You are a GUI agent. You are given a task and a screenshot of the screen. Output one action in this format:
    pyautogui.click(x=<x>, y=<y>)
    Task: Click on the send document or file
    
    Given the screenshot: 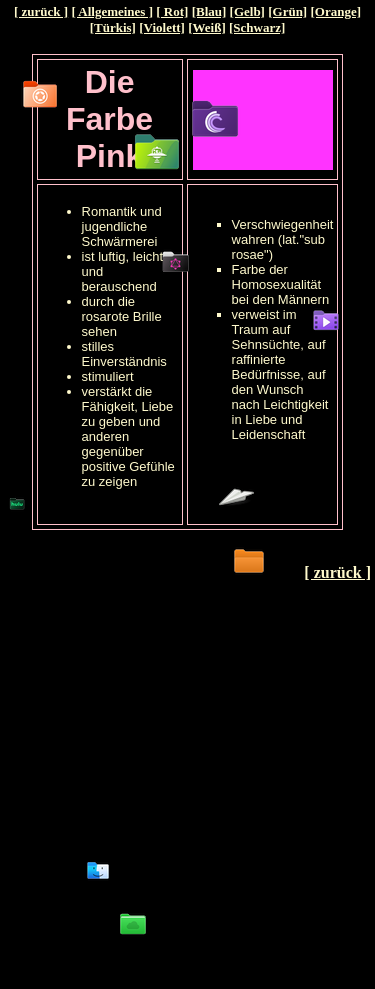 What is the action you would take?
    pyautogui.click(x=236, y=497)
    